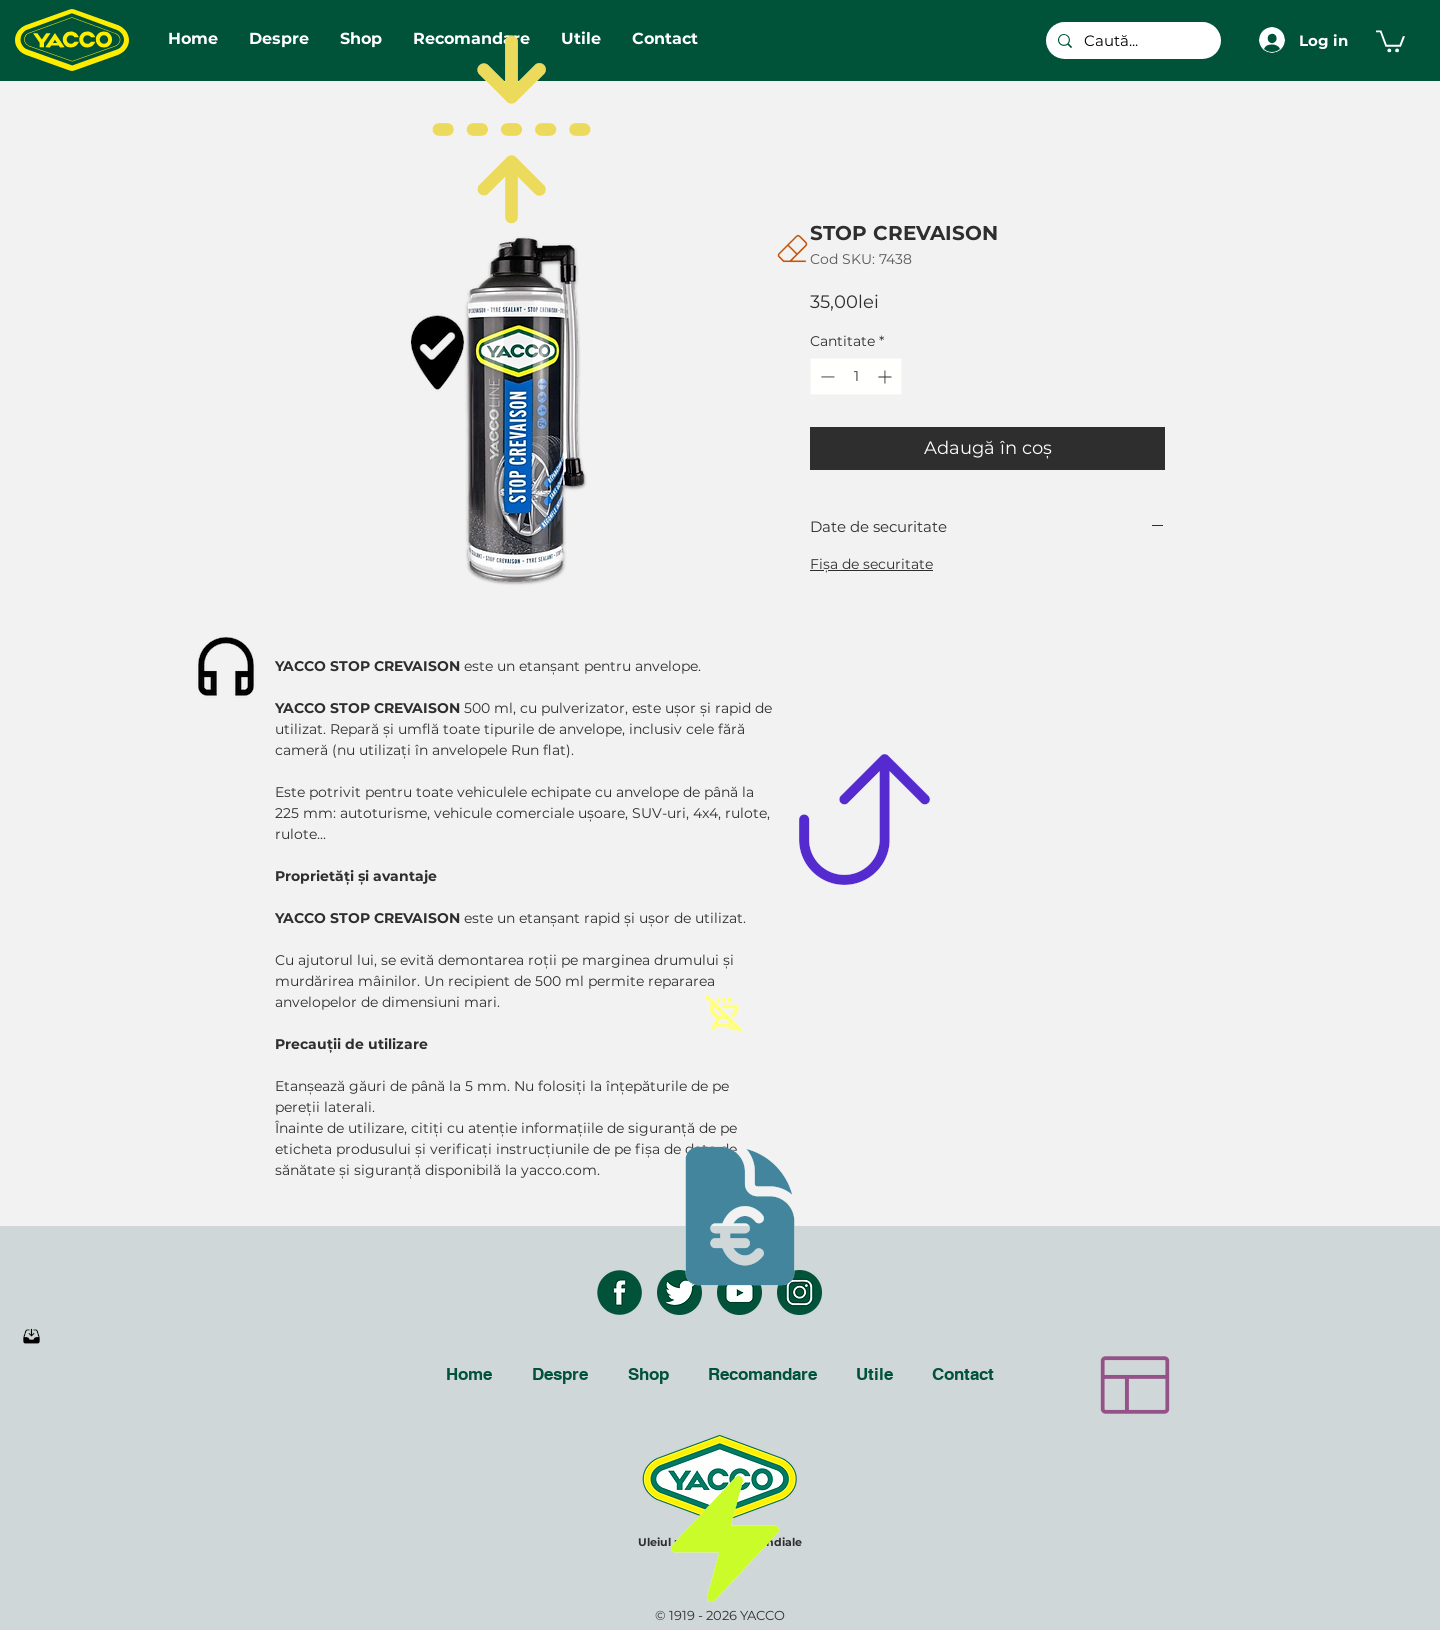  Describe the element at coordinates (725, 1539) in the screenshot. I see `indicates flash or lightning mode is enabled` at that location.